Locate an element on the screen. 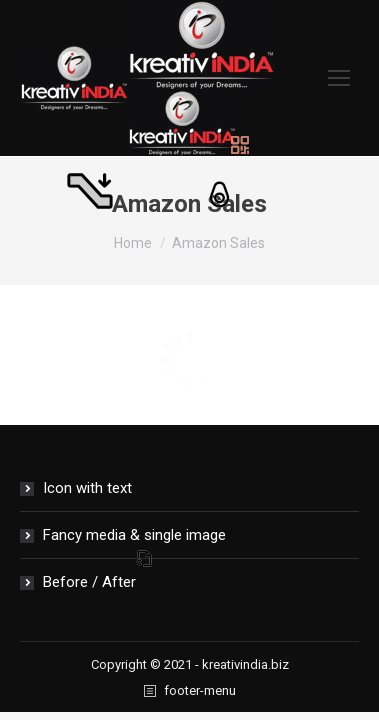 The image size is (379, 720). indicates escalator going down is located at coordinates (90, 191).